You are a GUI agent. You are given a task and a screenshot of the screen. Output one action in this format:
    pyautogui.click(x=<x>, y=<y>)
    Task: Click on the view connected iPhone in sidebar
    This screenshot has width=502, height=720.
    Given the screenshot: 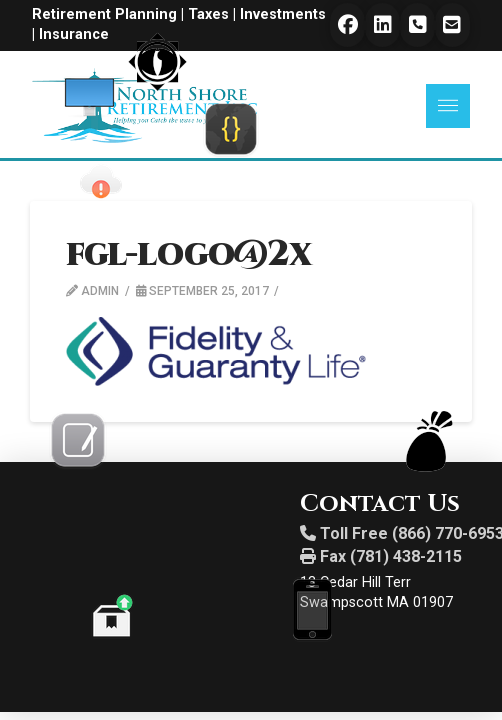 What is the action you would take?
    pyautogui.click(x=312, y=609)
    